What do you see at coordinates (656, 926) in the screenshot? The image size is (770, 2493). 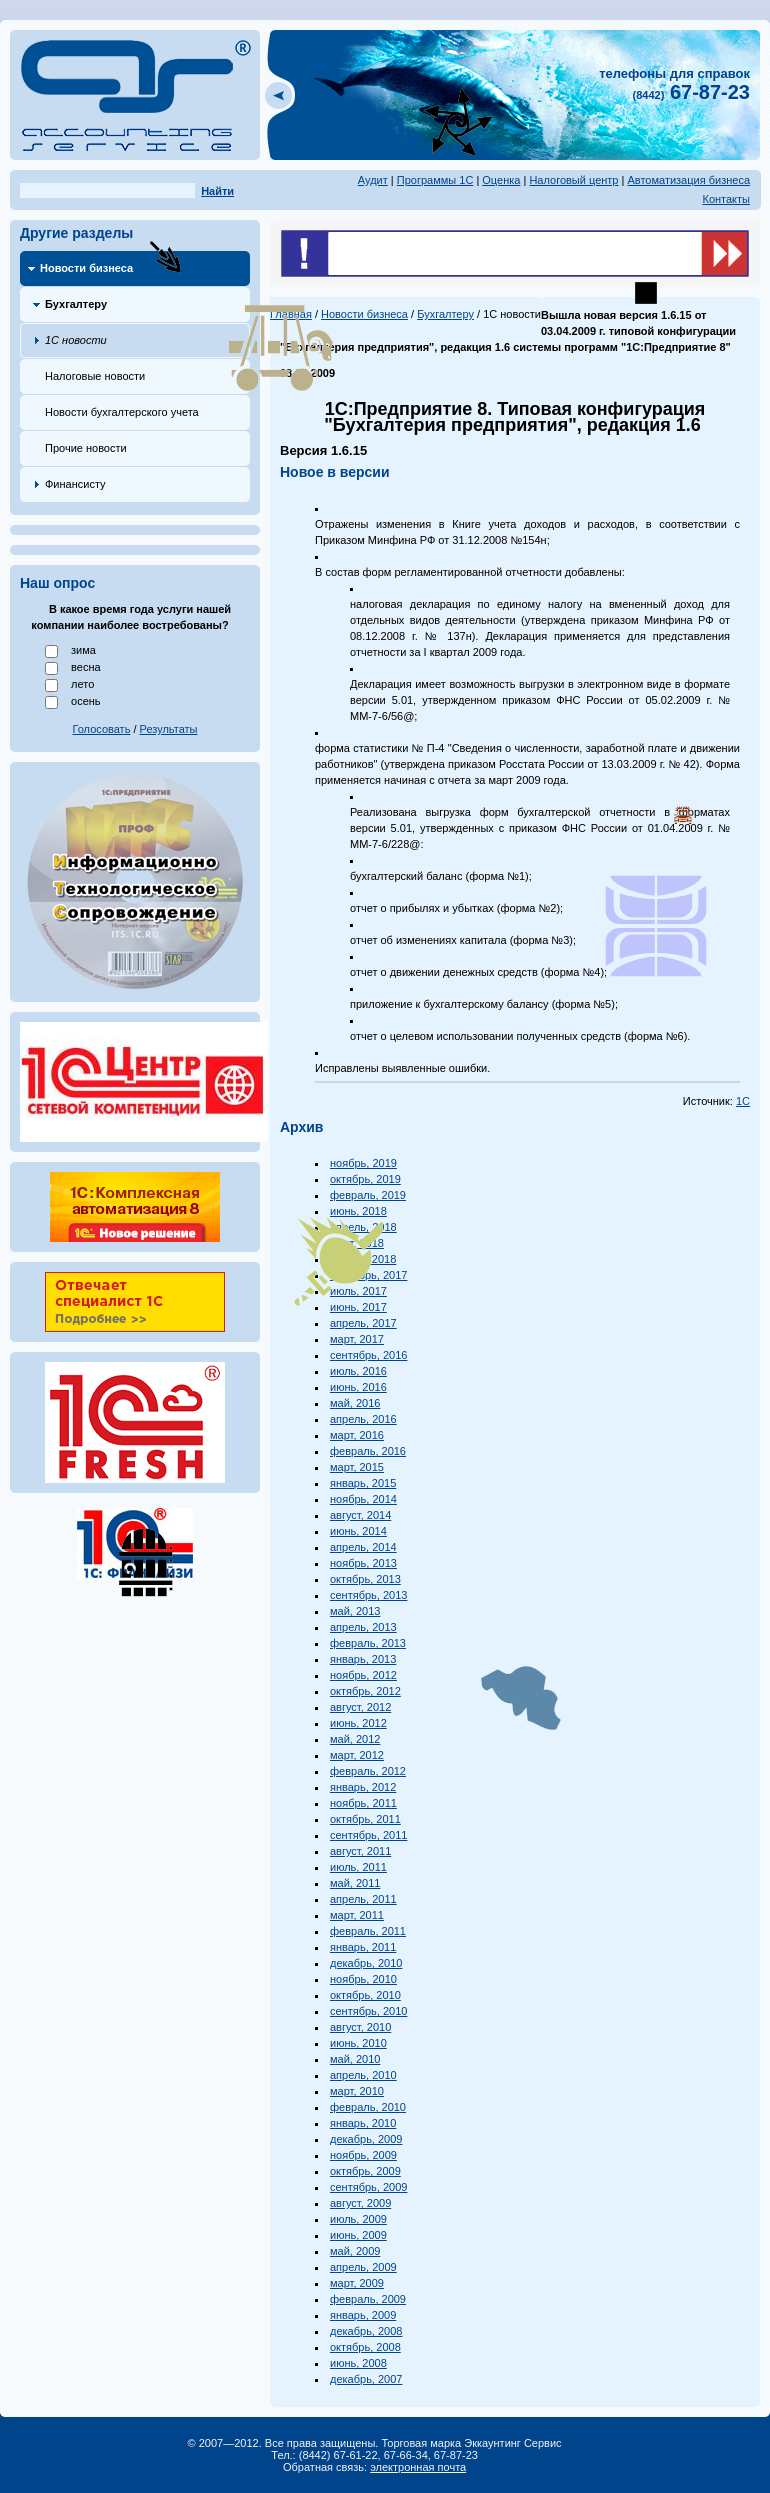 I see `decorative abstract game element or badge` at bounding box center [656, 926].